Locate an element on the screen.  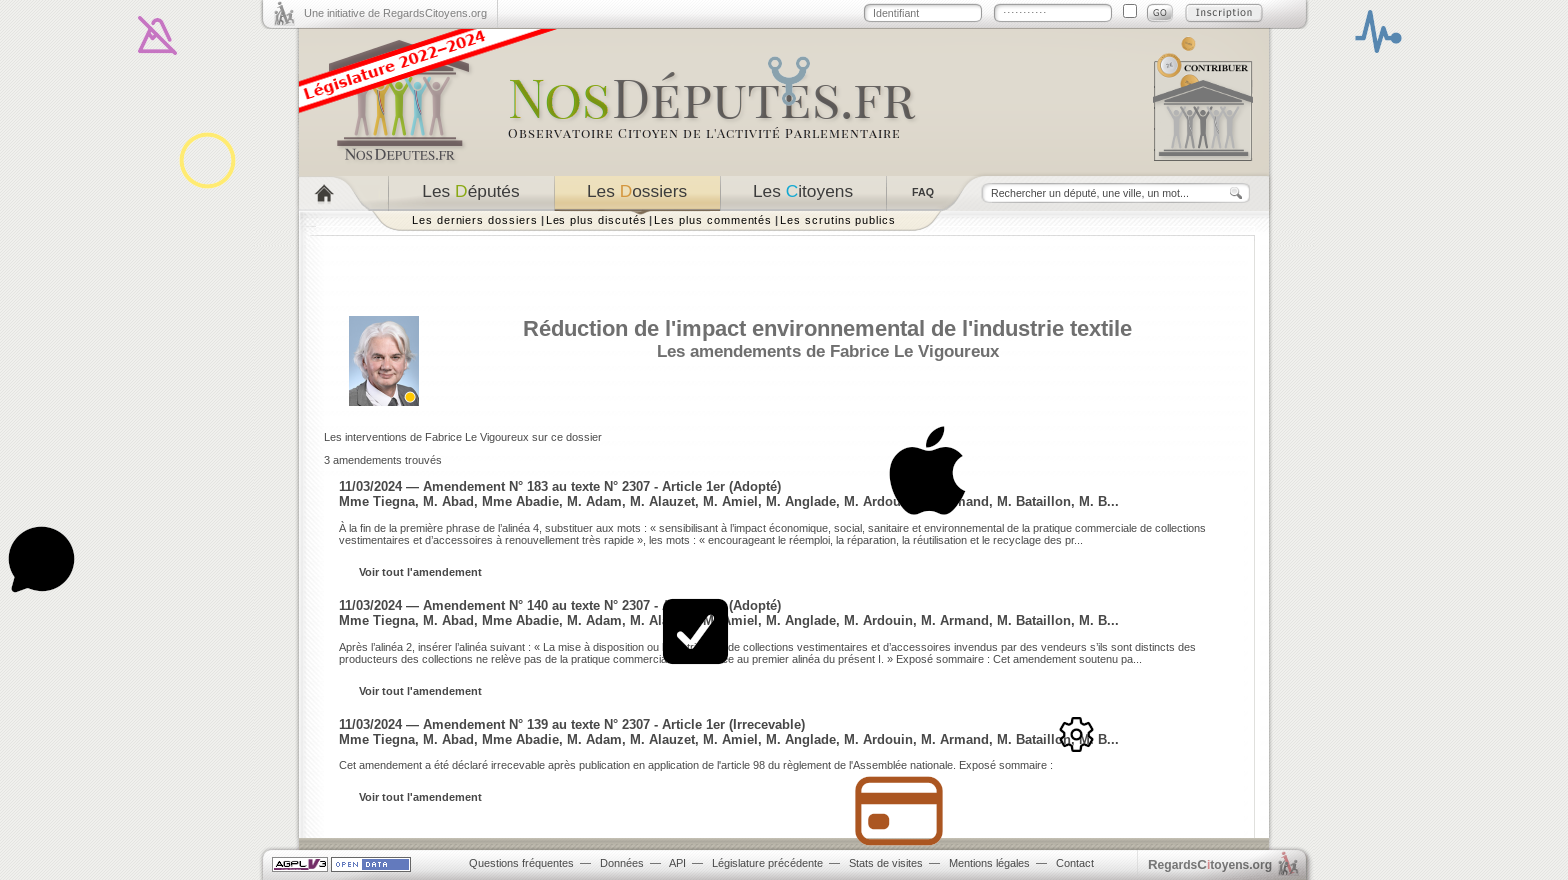
view activity or health metrics is located at coordinates (1378, 31).